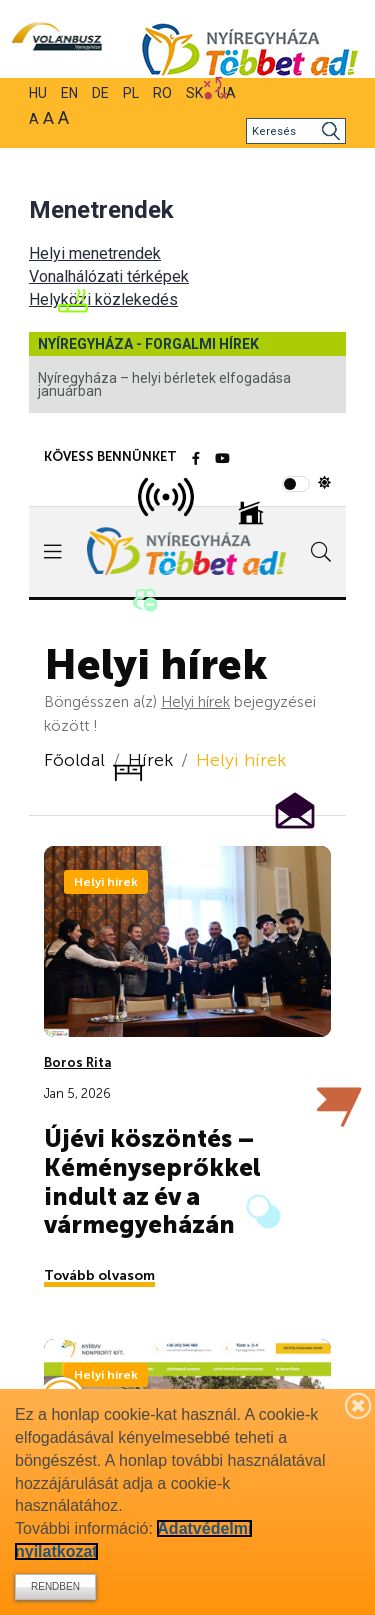 The height and width of the screenshot is (1615, 375). I want to click on subtract or remove a layer, so click(263, 1211).